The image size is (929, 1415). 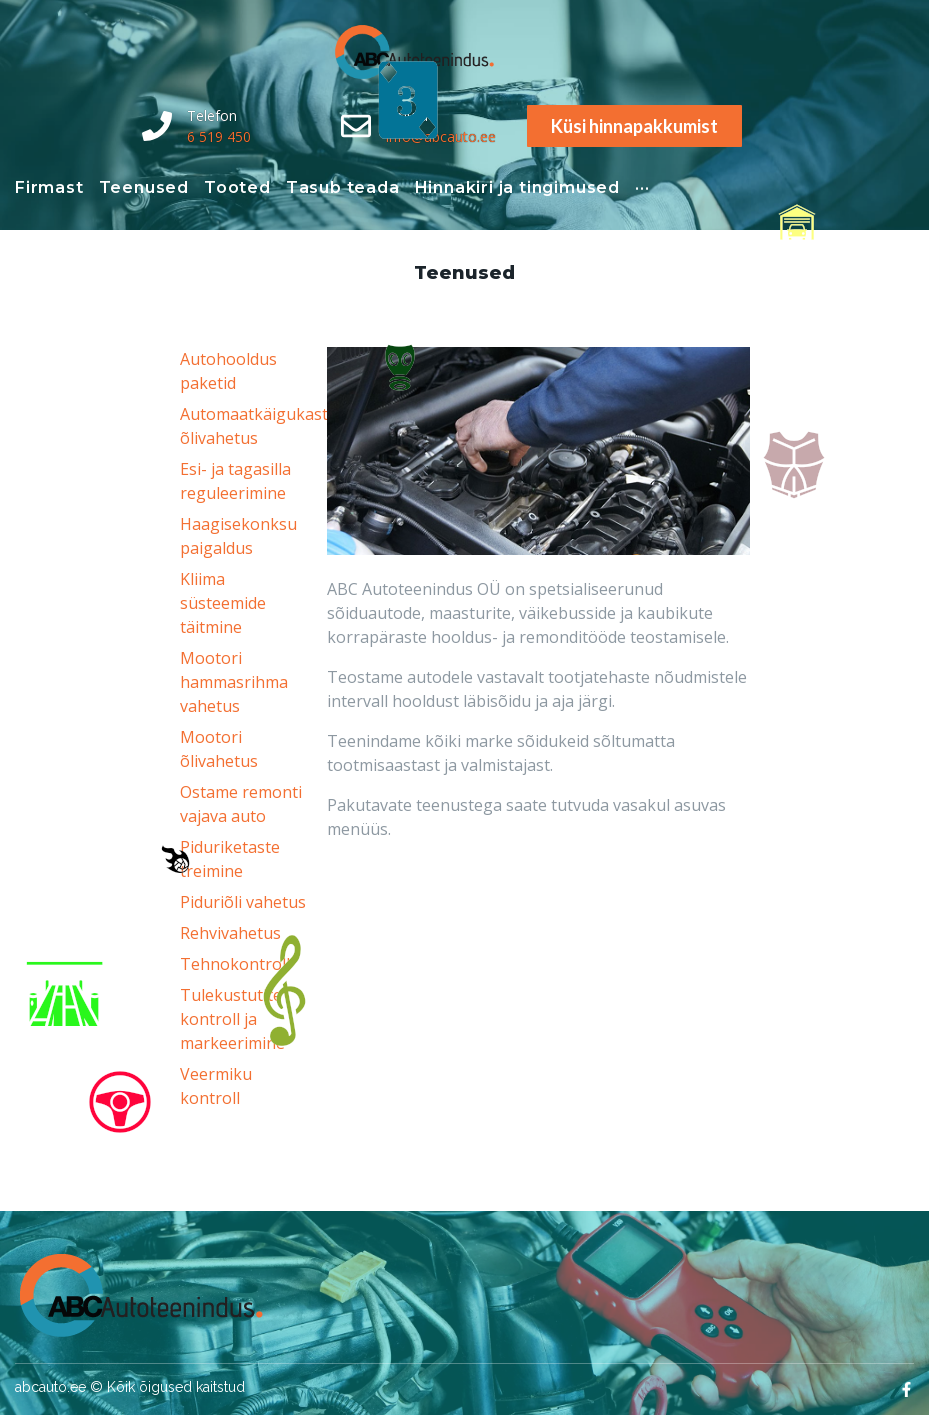 What do you see at coordinates (175, 859) in the screenshot?
I see `fire-type attack or ability in a game` at bounding box center [175, 859].